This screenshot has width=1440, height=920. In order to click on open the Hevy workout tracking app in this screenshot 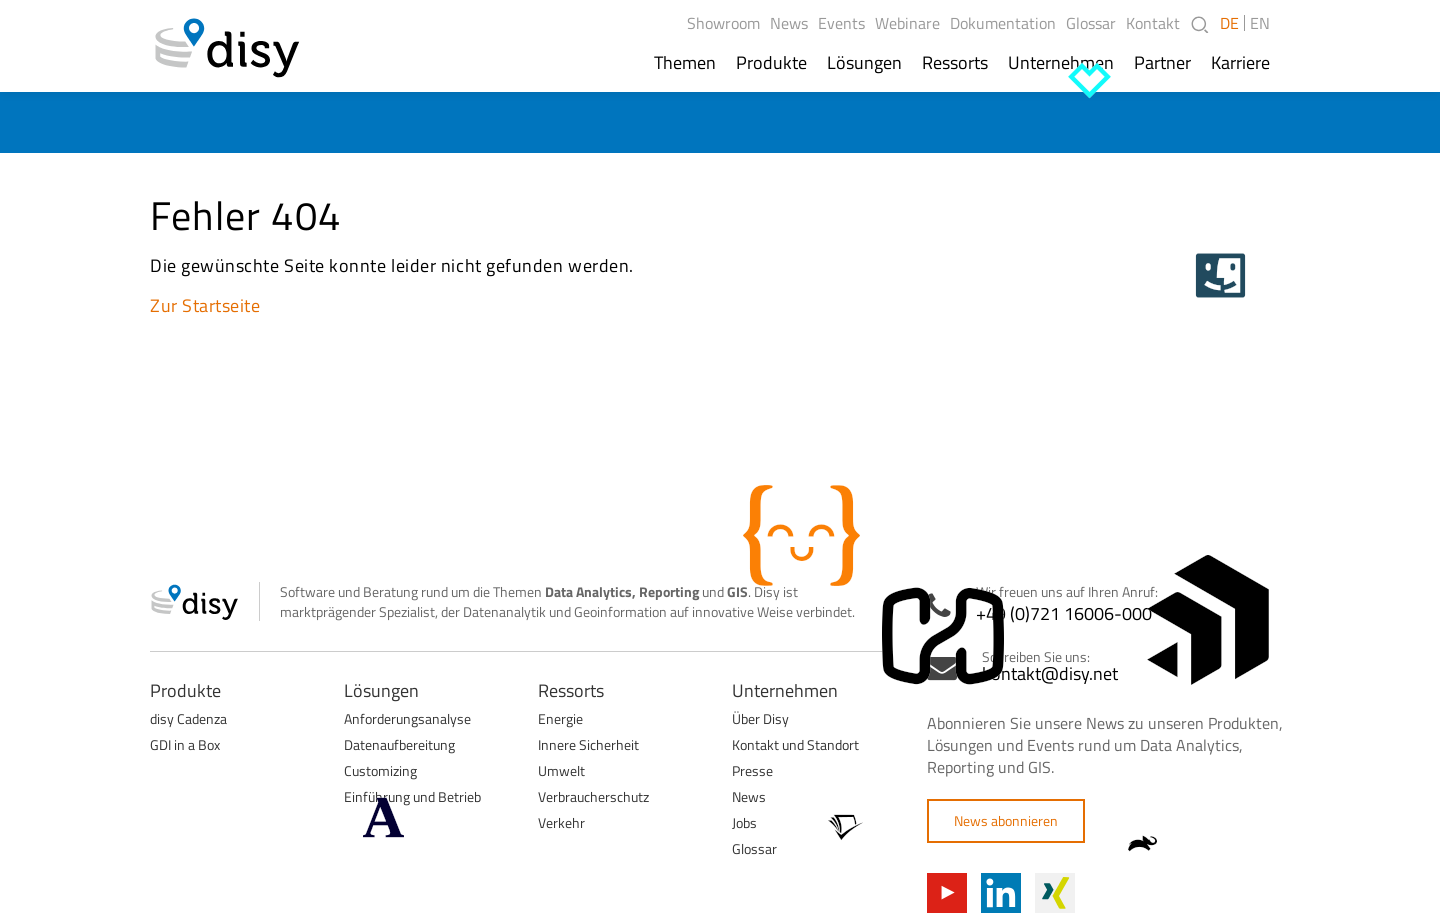, I will do `click(943, 636)`.